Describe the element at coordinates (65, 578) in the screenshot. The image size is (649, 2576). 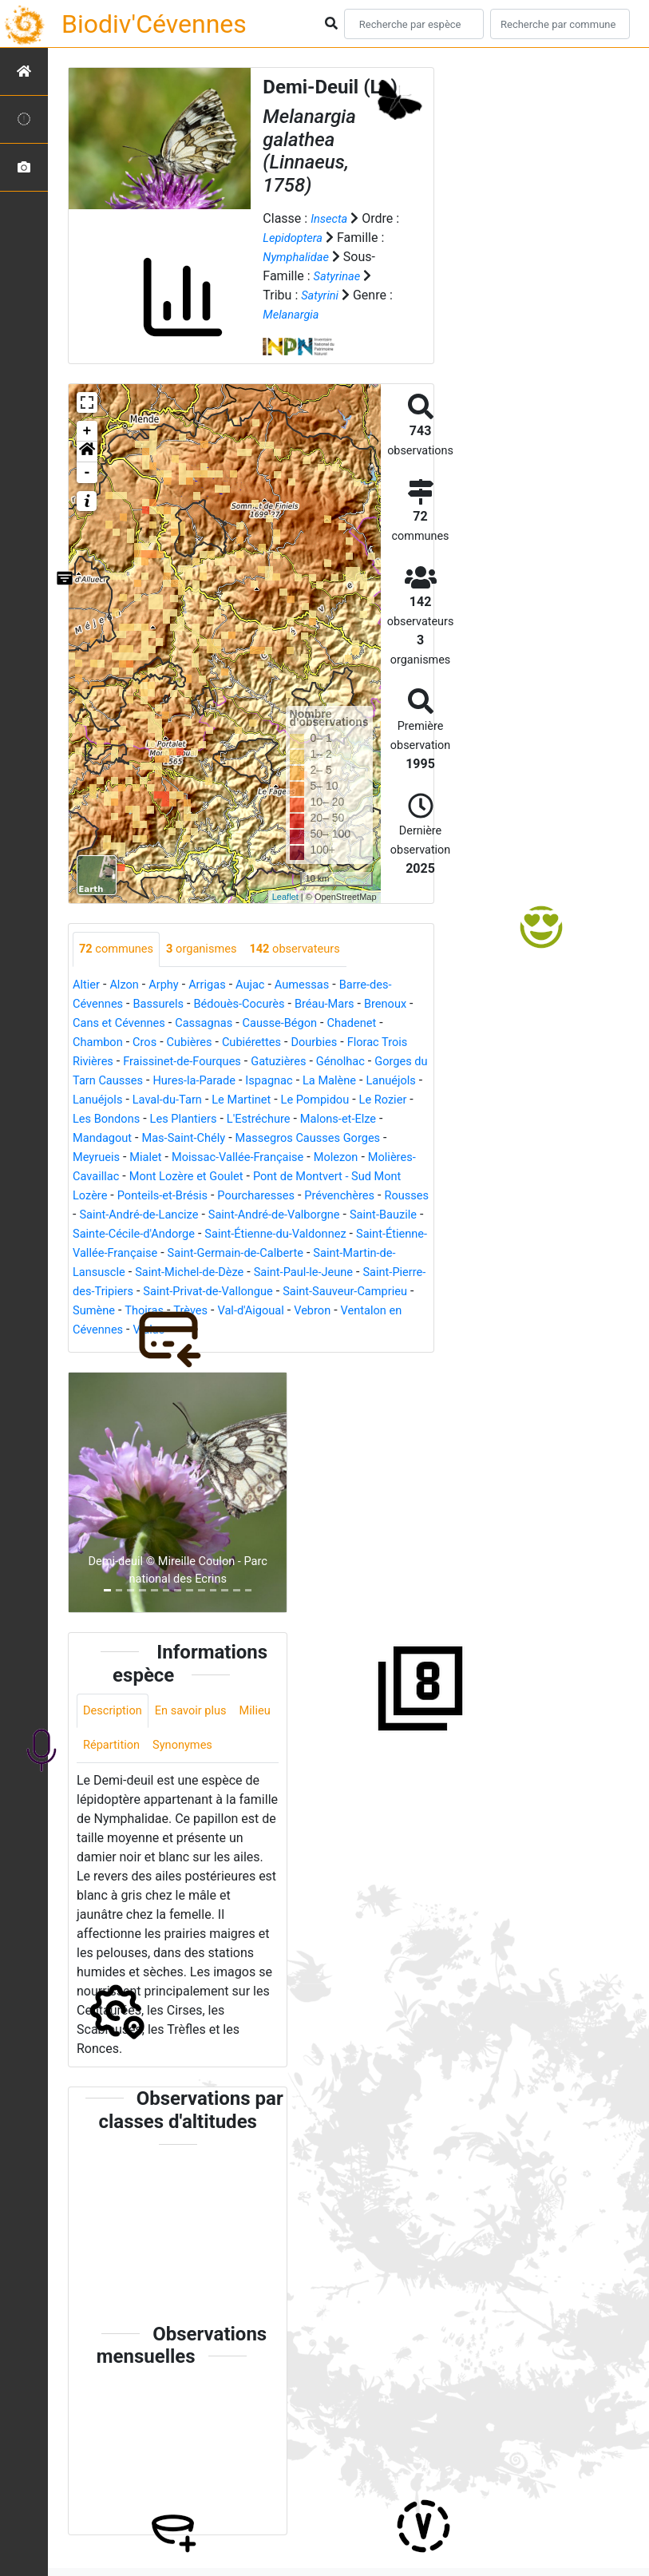
I see `filter or sort content` at that location.